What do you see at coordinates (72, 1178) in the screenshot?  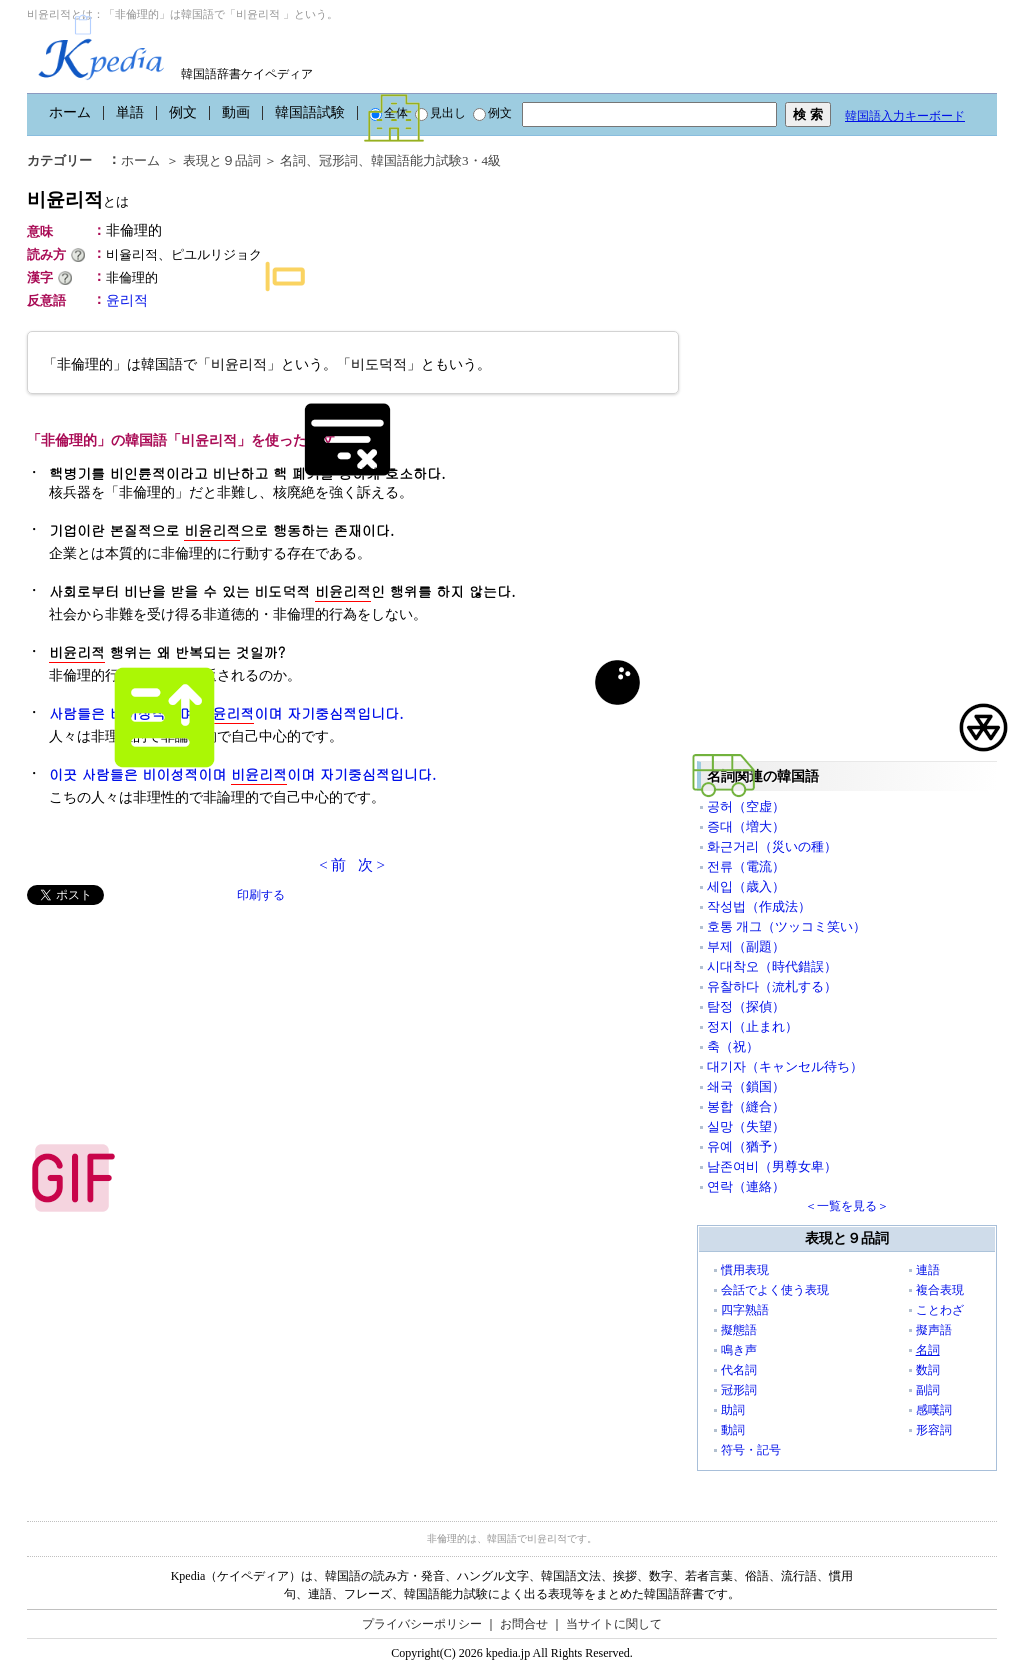 I see `insert a gif into your message` at bounding box center [72, 1178].